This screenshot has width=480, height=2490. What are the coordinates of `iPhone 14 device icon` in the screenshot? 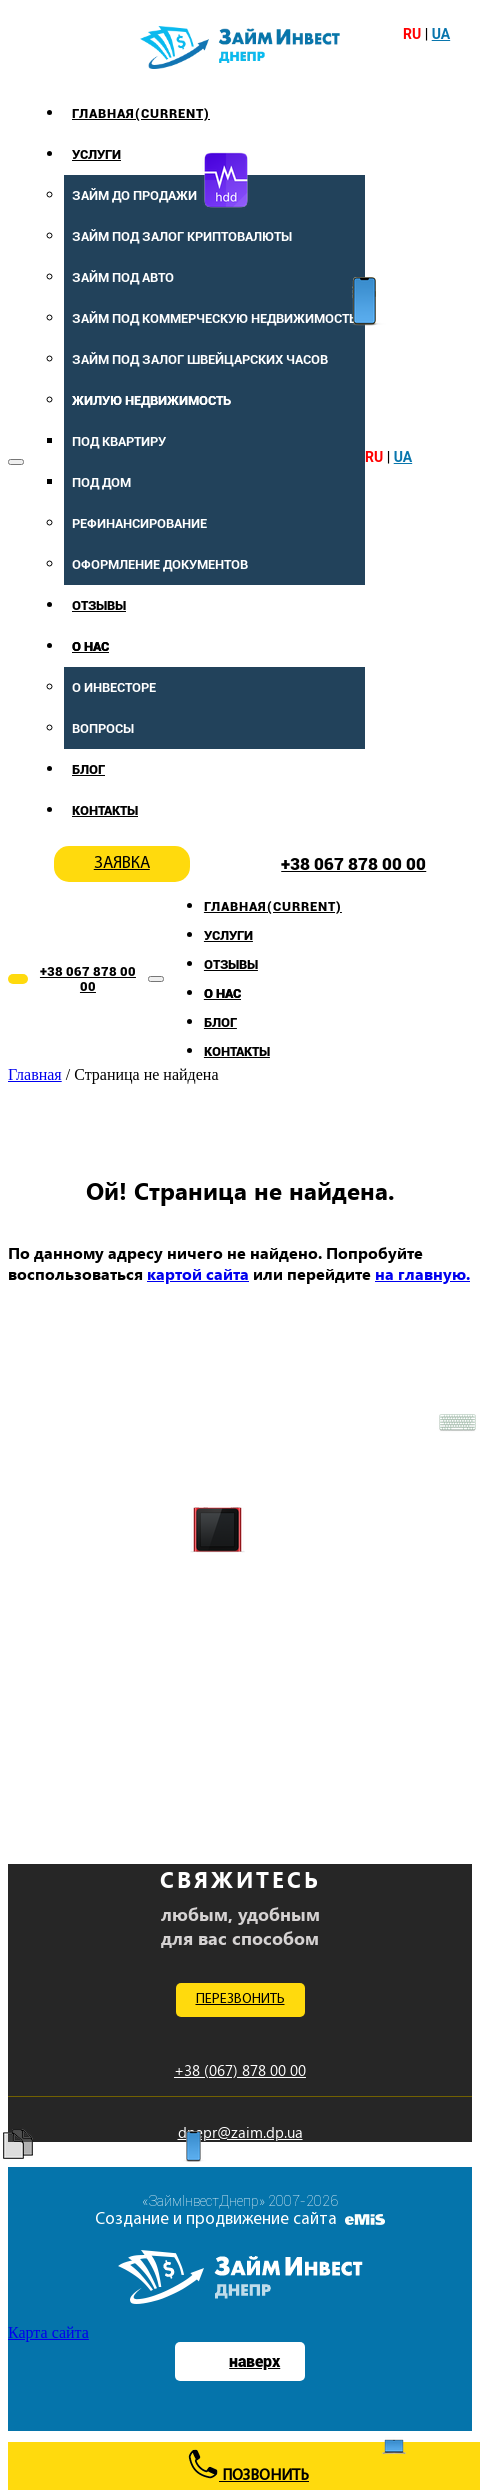 It's located at (364, 301).